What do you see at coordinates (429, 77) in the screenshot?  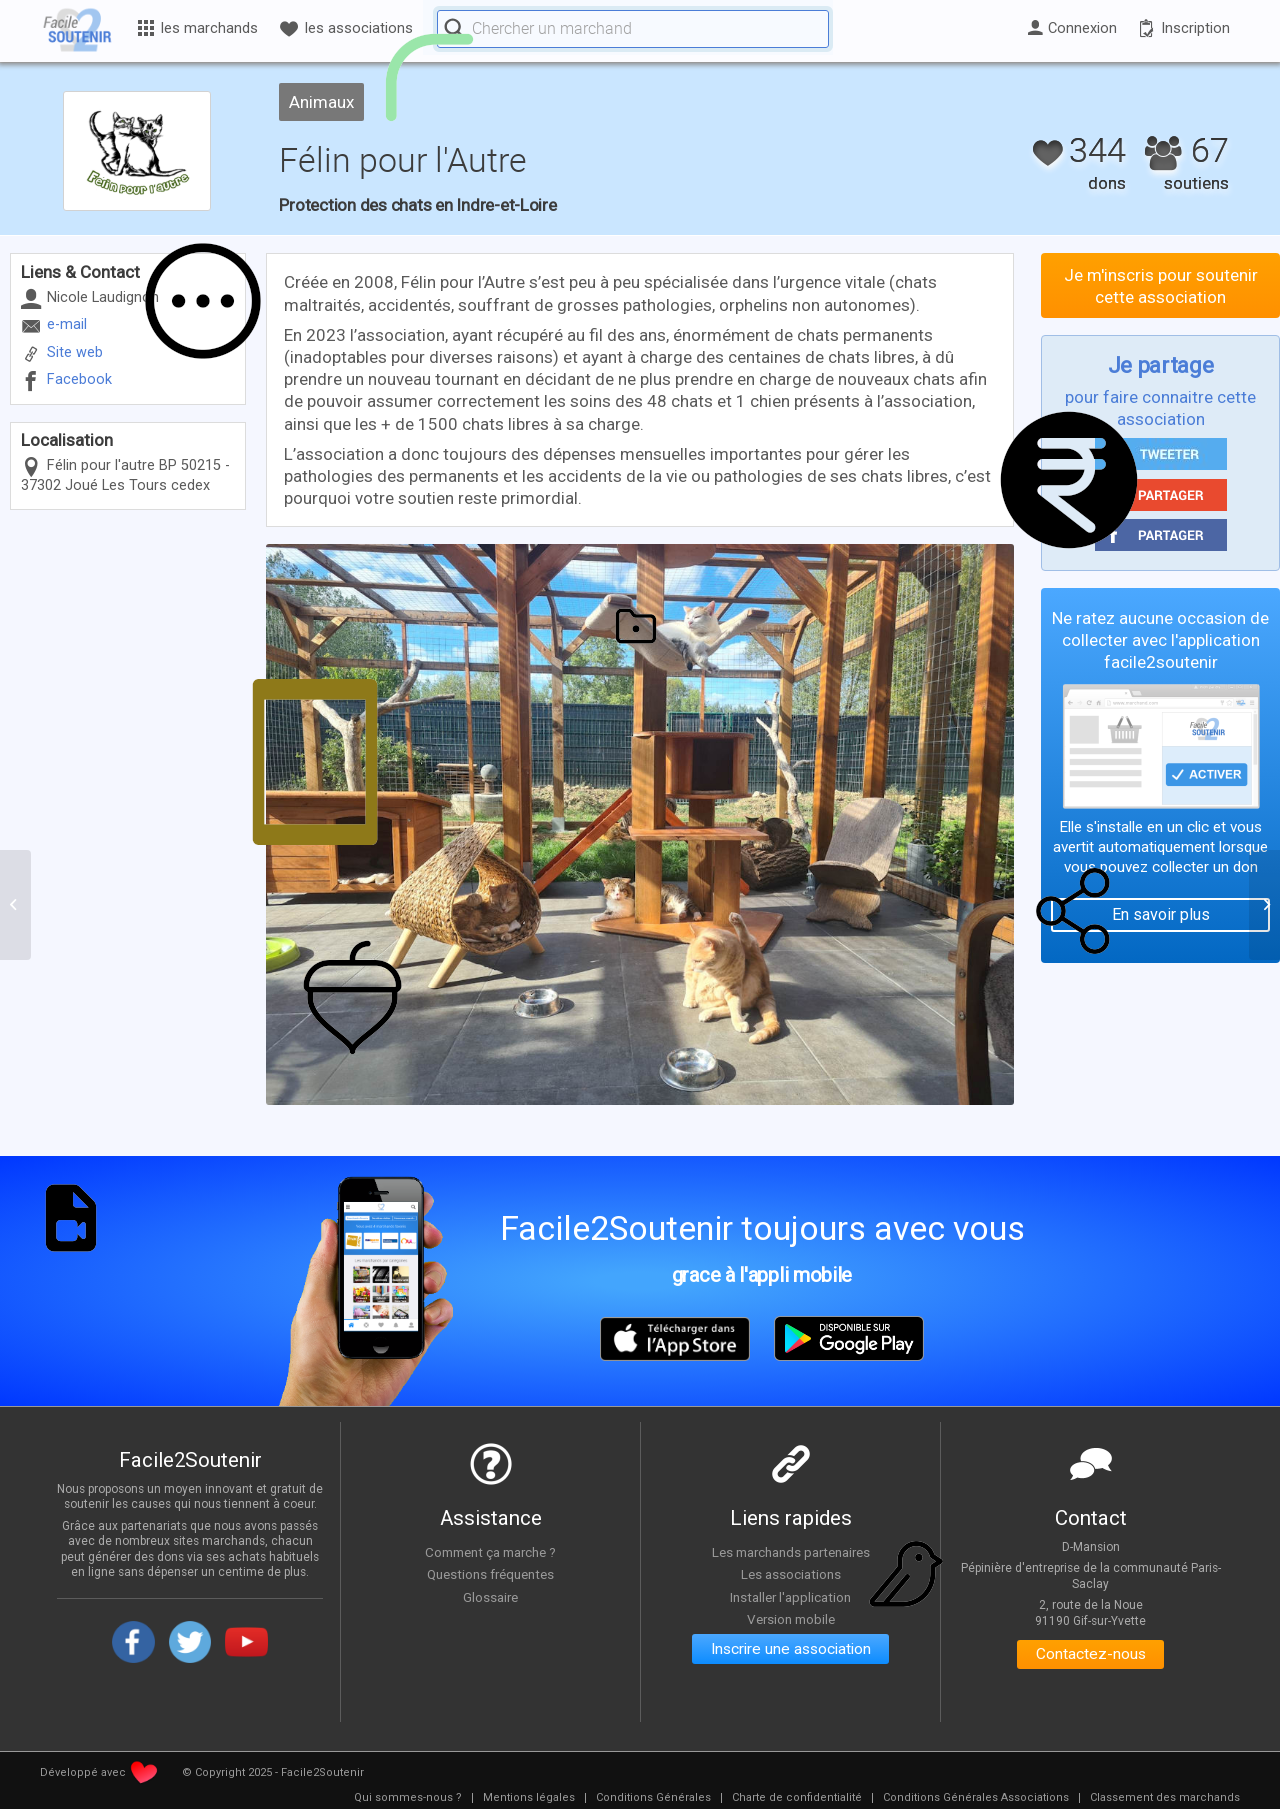 I see `adjust top-left corner radius` at bounding box center [429, 77].